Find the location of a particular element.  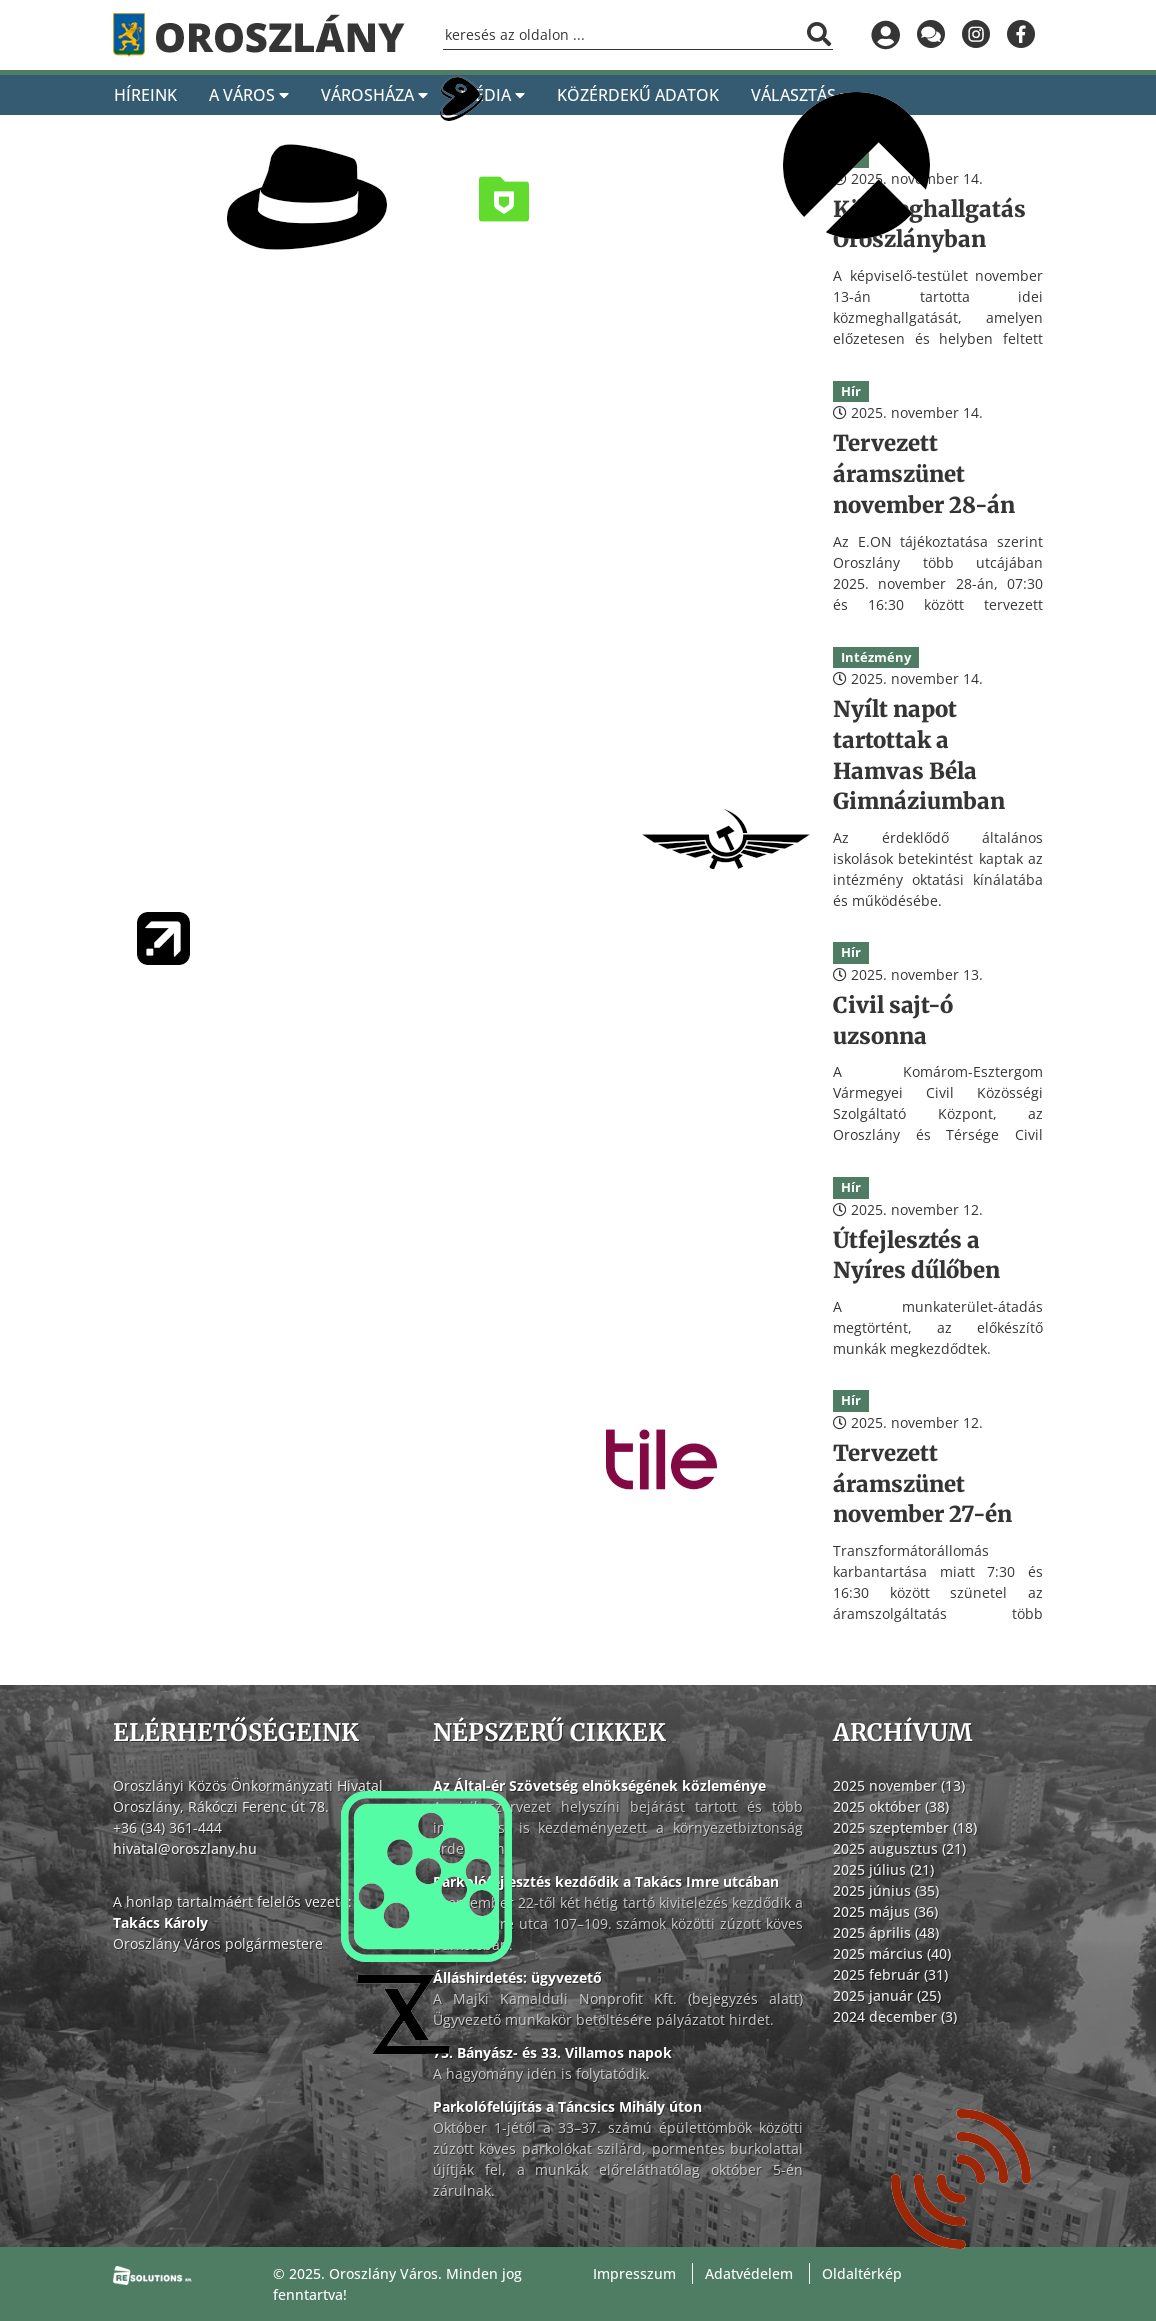

open the Expedia travel booking app is located at coordinates (163, 938).